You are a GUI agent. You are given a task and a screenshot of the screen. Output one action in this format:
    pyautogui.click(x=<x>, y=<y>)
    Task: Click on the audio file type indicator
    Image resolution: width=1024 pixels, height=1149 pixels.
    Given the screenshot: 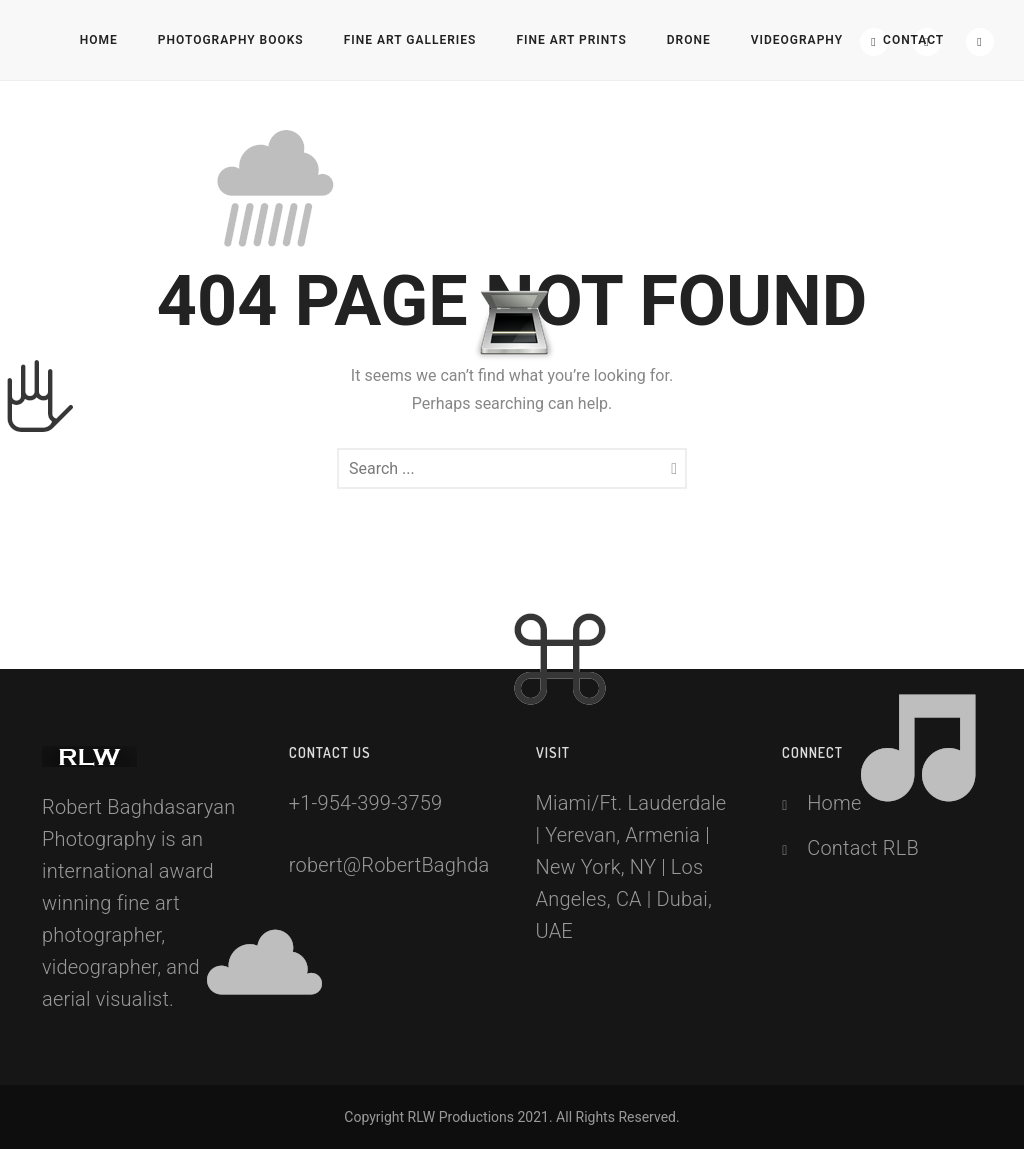 What is the action you would take?
    pyautogui.click(x=922, y=748)
    